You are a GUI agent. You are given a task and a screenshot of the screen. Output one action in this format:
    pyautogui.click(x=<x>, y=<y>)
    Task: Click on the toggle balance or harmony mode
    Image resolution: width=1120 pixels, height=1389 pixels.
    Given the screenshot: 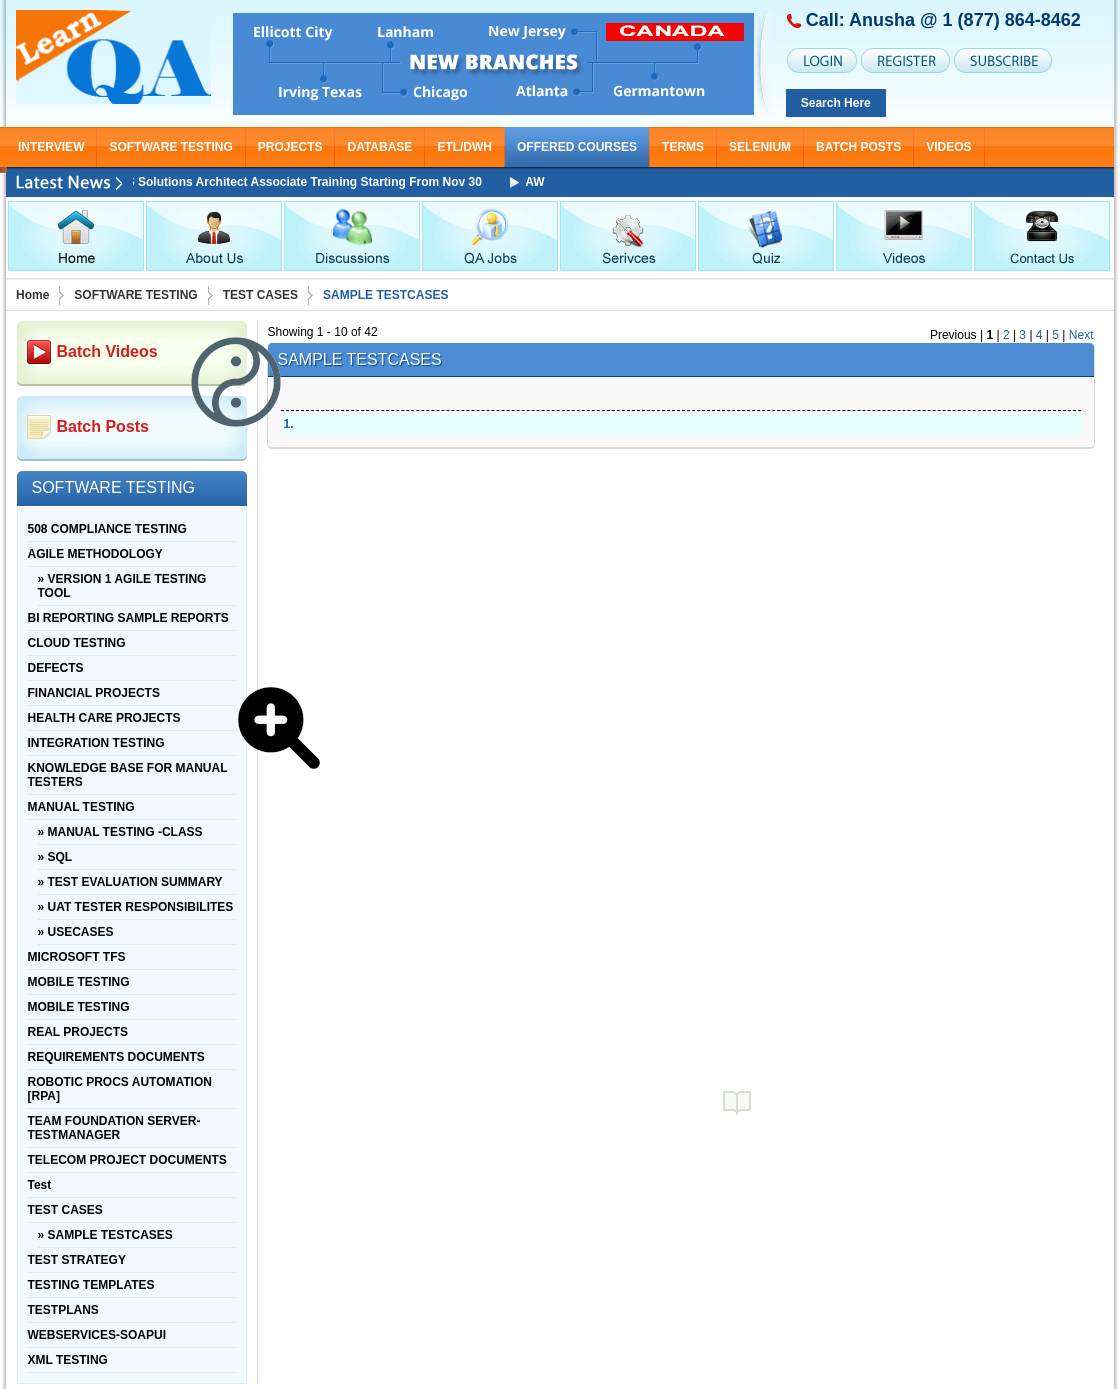 What is the action you would take?
    pyautogui.click(x=236, y=382)
    